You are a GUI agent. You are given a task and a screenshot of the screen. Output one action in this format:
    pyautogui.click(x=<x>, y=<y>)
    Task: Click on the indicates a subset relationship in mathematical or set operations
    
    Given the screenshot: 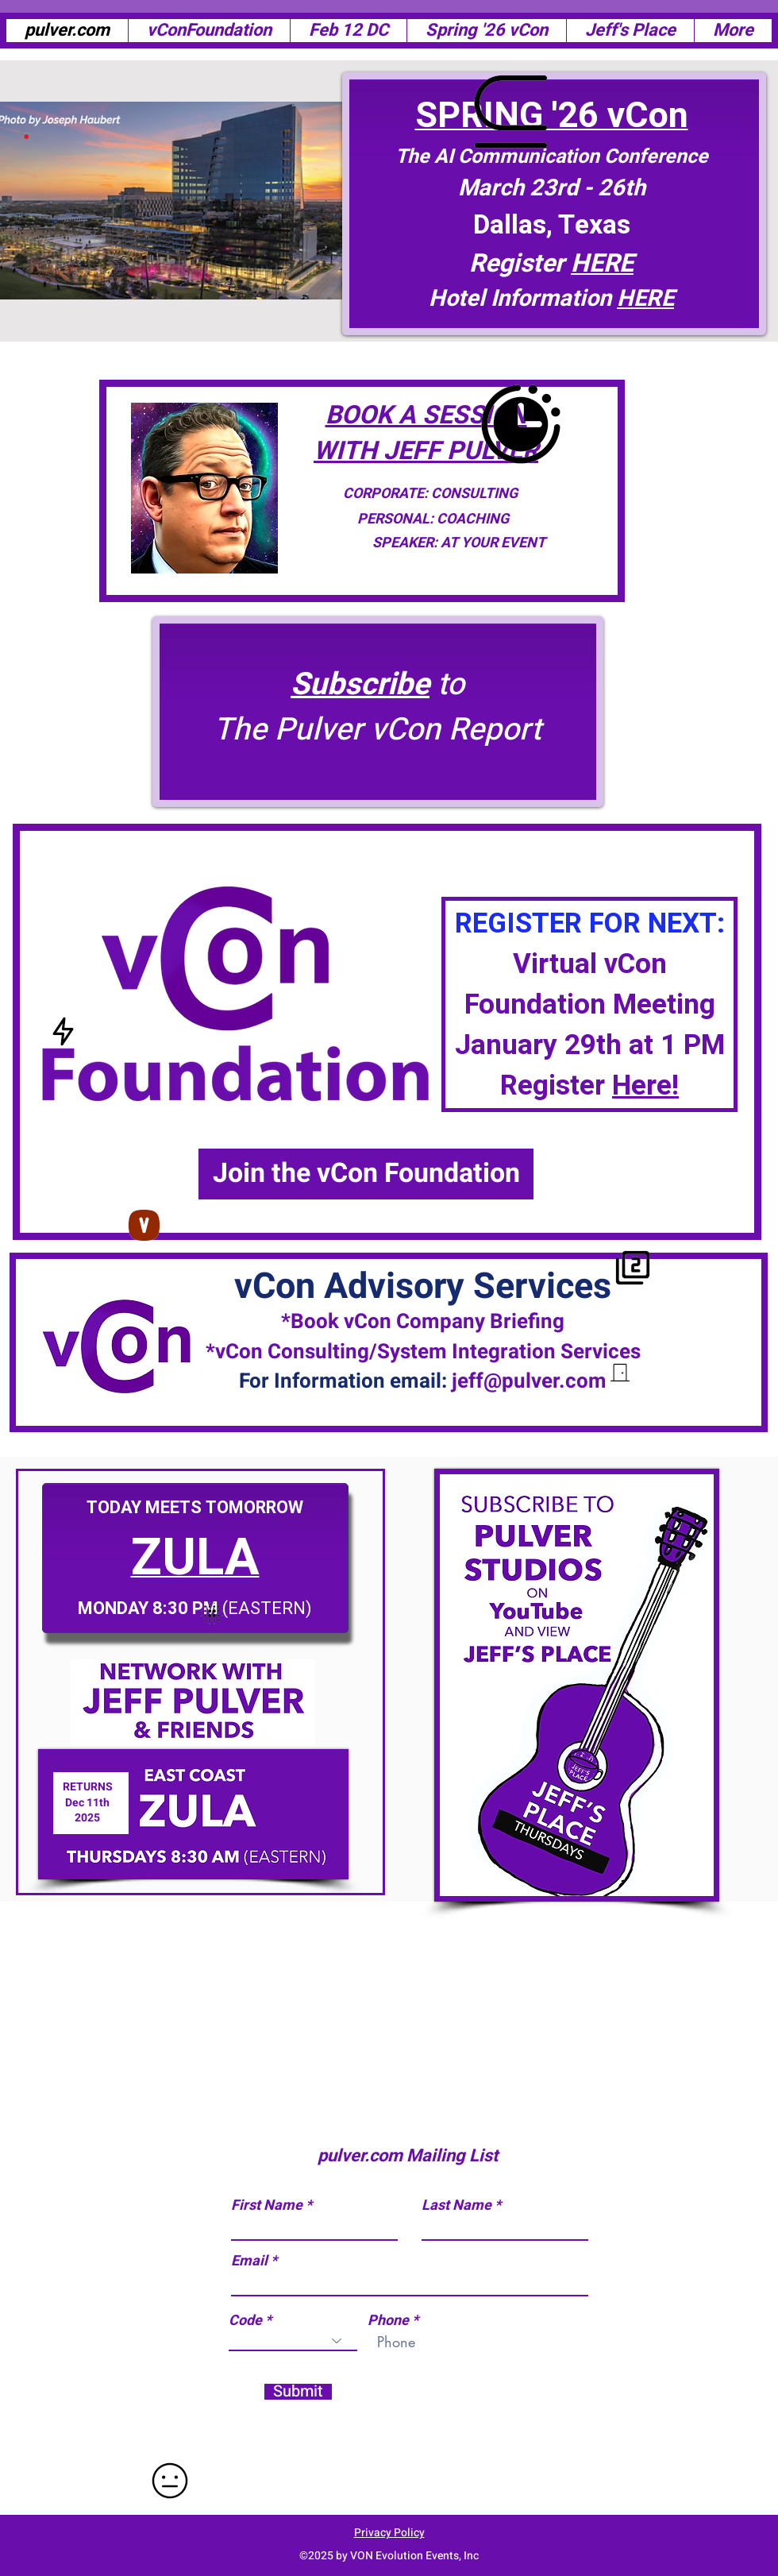 What is the action you would take?
    pyautogui.click(x=512, y=110)
    